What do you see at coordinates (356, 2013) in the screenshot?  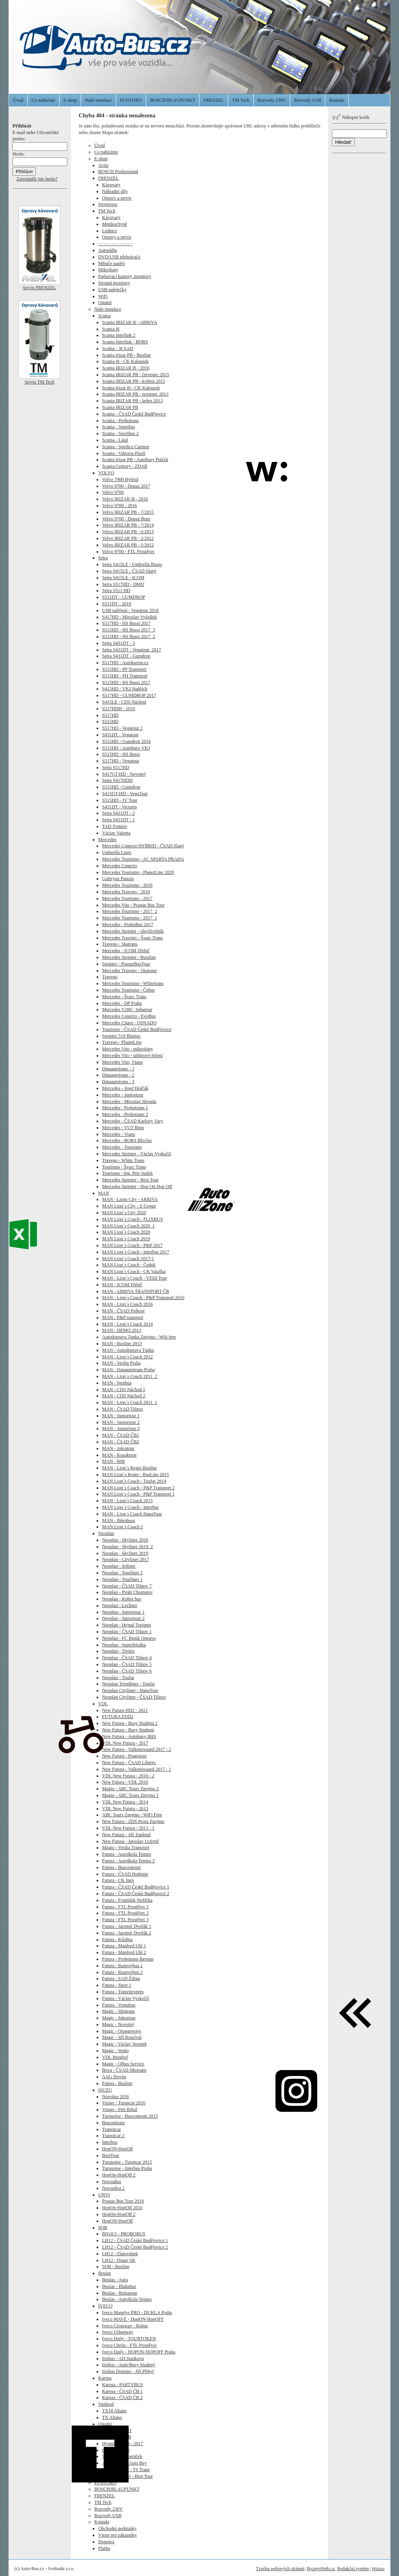 I see `go back to the previous section` at bounding box center [356, 2013].